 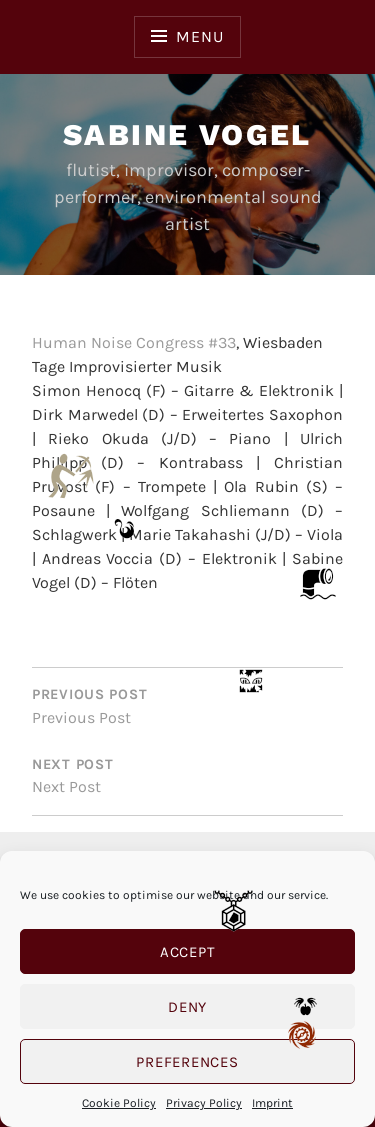 I want to click on indicates a fire or flame effect in a game, so click(x=124, y=528).